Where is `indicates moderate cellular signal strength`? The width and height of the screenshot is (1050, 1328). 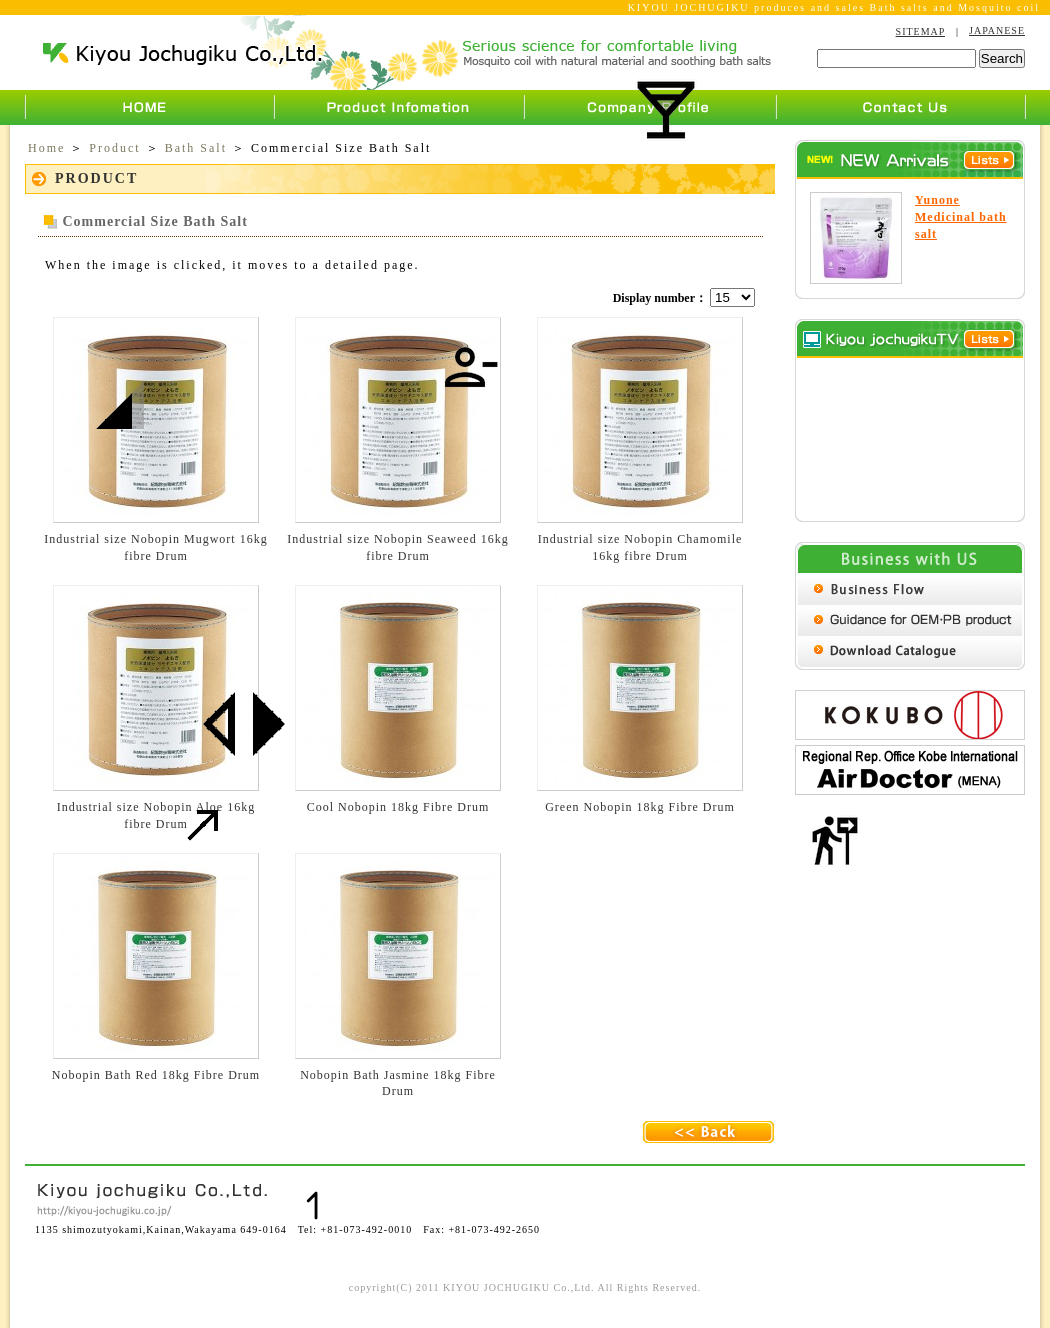
indicates moderate cellular signal strength is located at coordinates (120, 405).